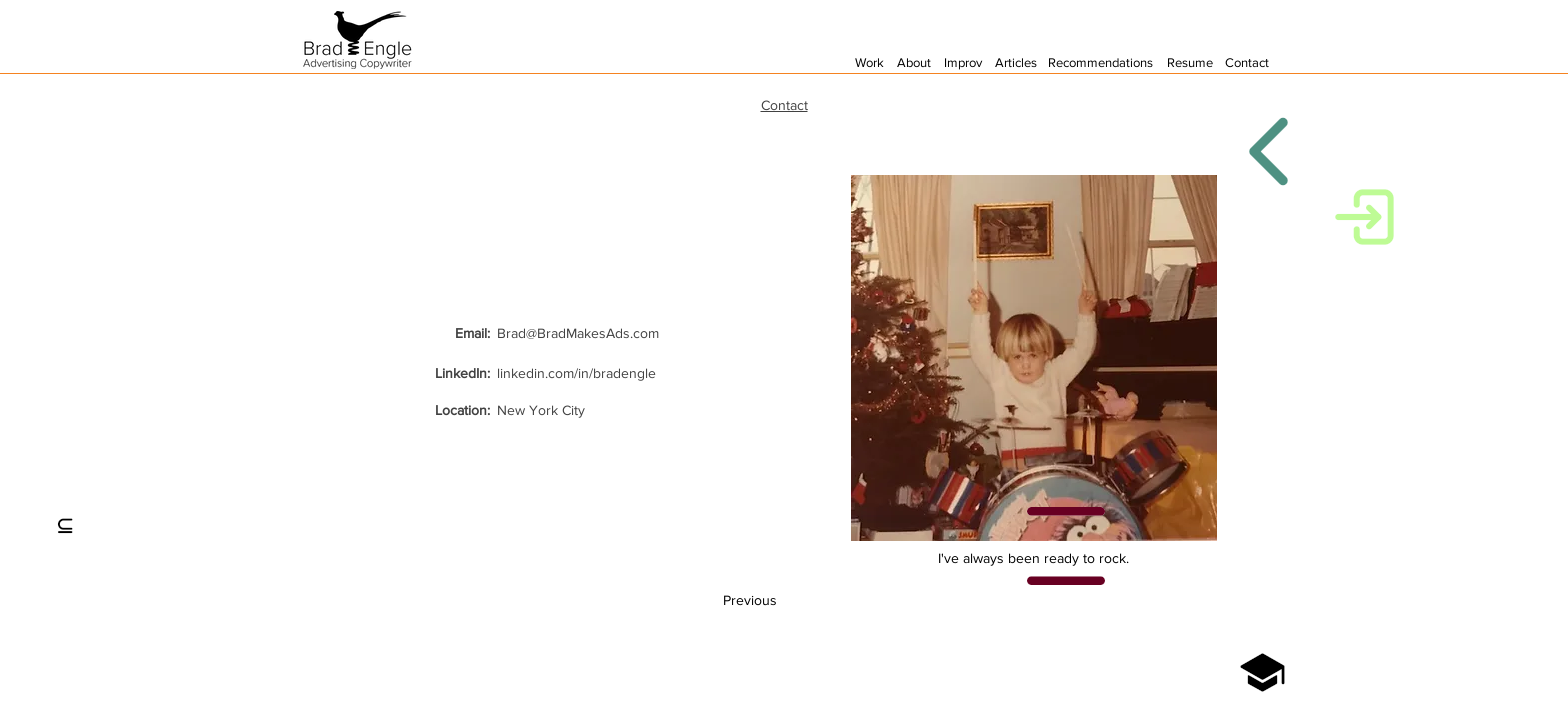  What do you see at coordinates (65, 525) in the screenshot?
I see `indicates a subset relationship in mathematical notation` at bounding box center [65, 525].